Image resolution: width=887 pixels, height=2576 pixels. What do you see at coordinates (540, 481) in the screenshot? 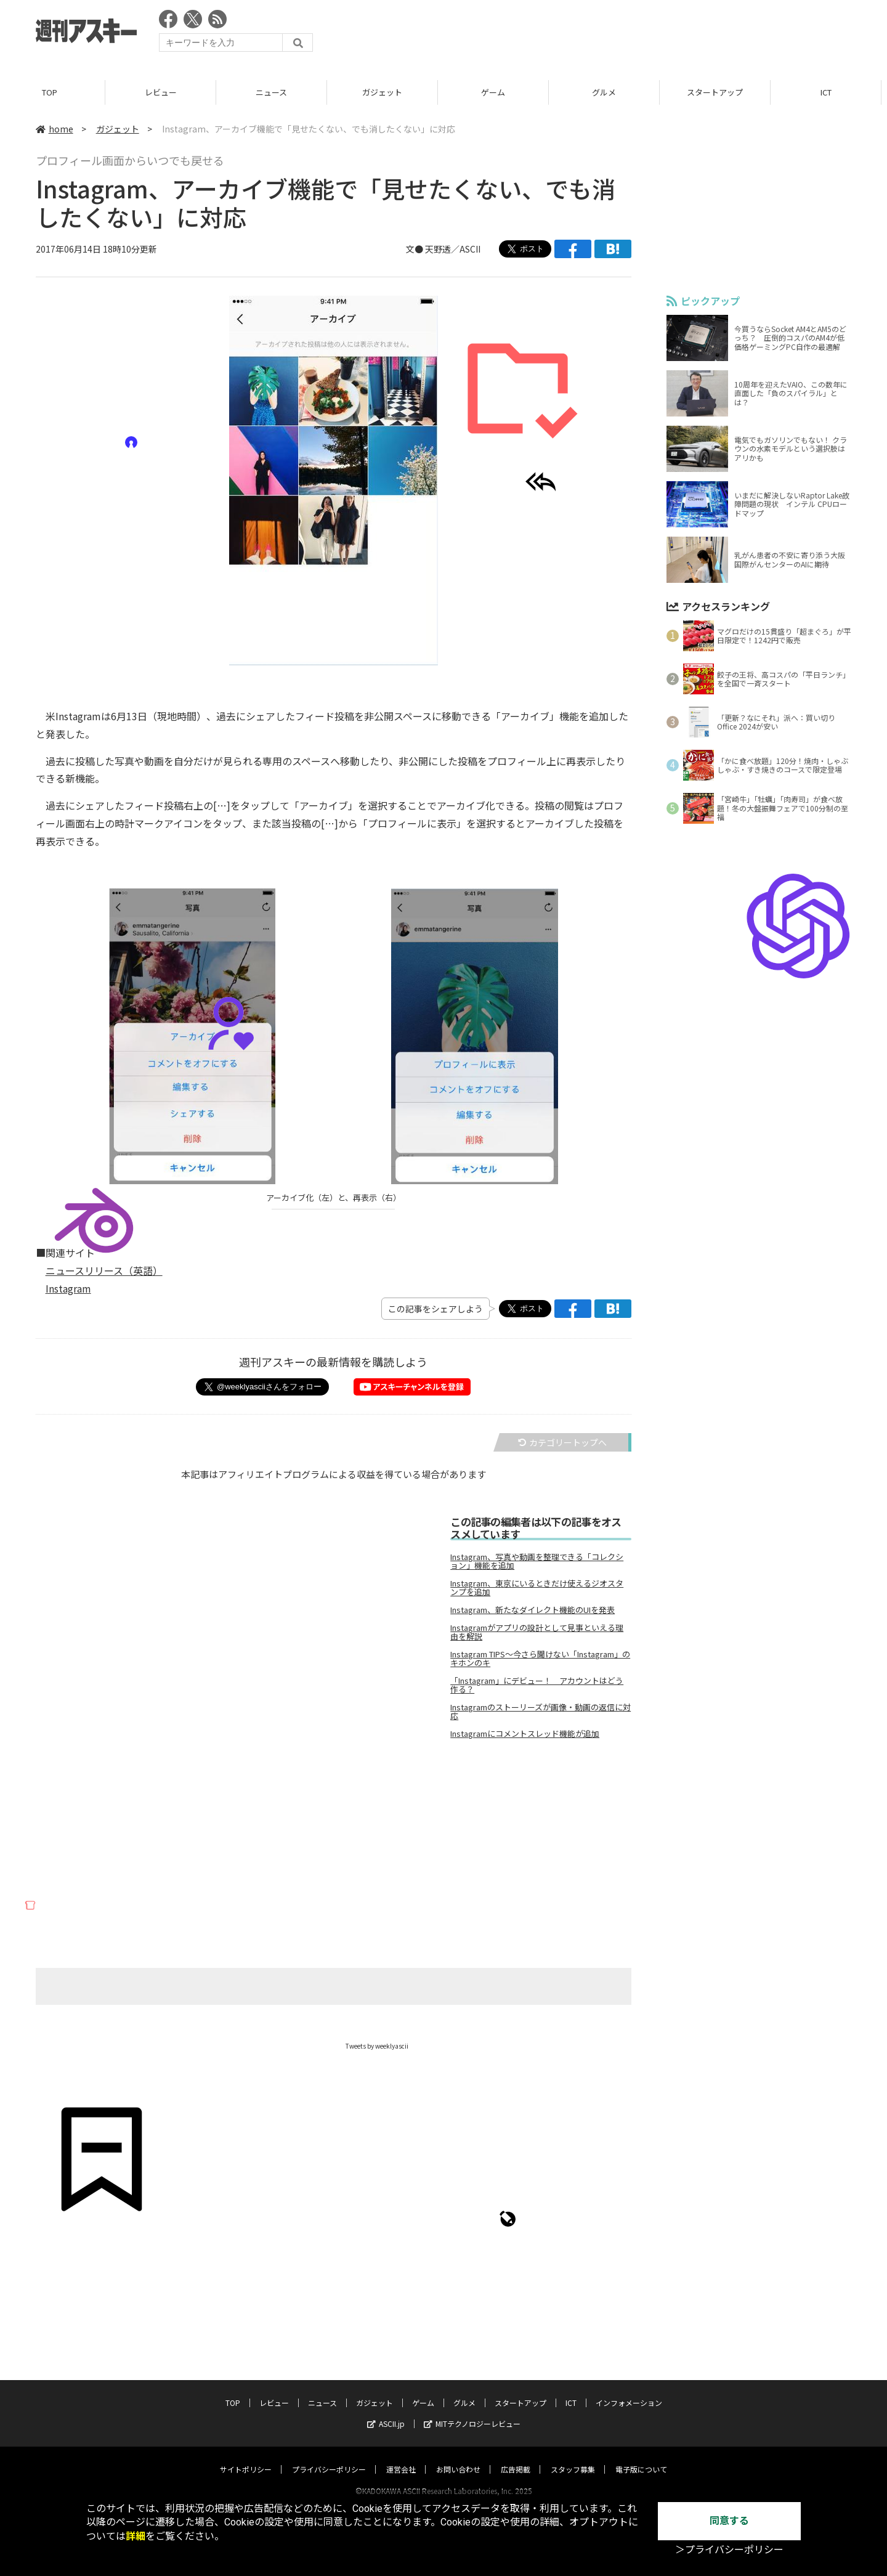
I see `reply to all recipients in an email thread` at bounding box center [540, 481].